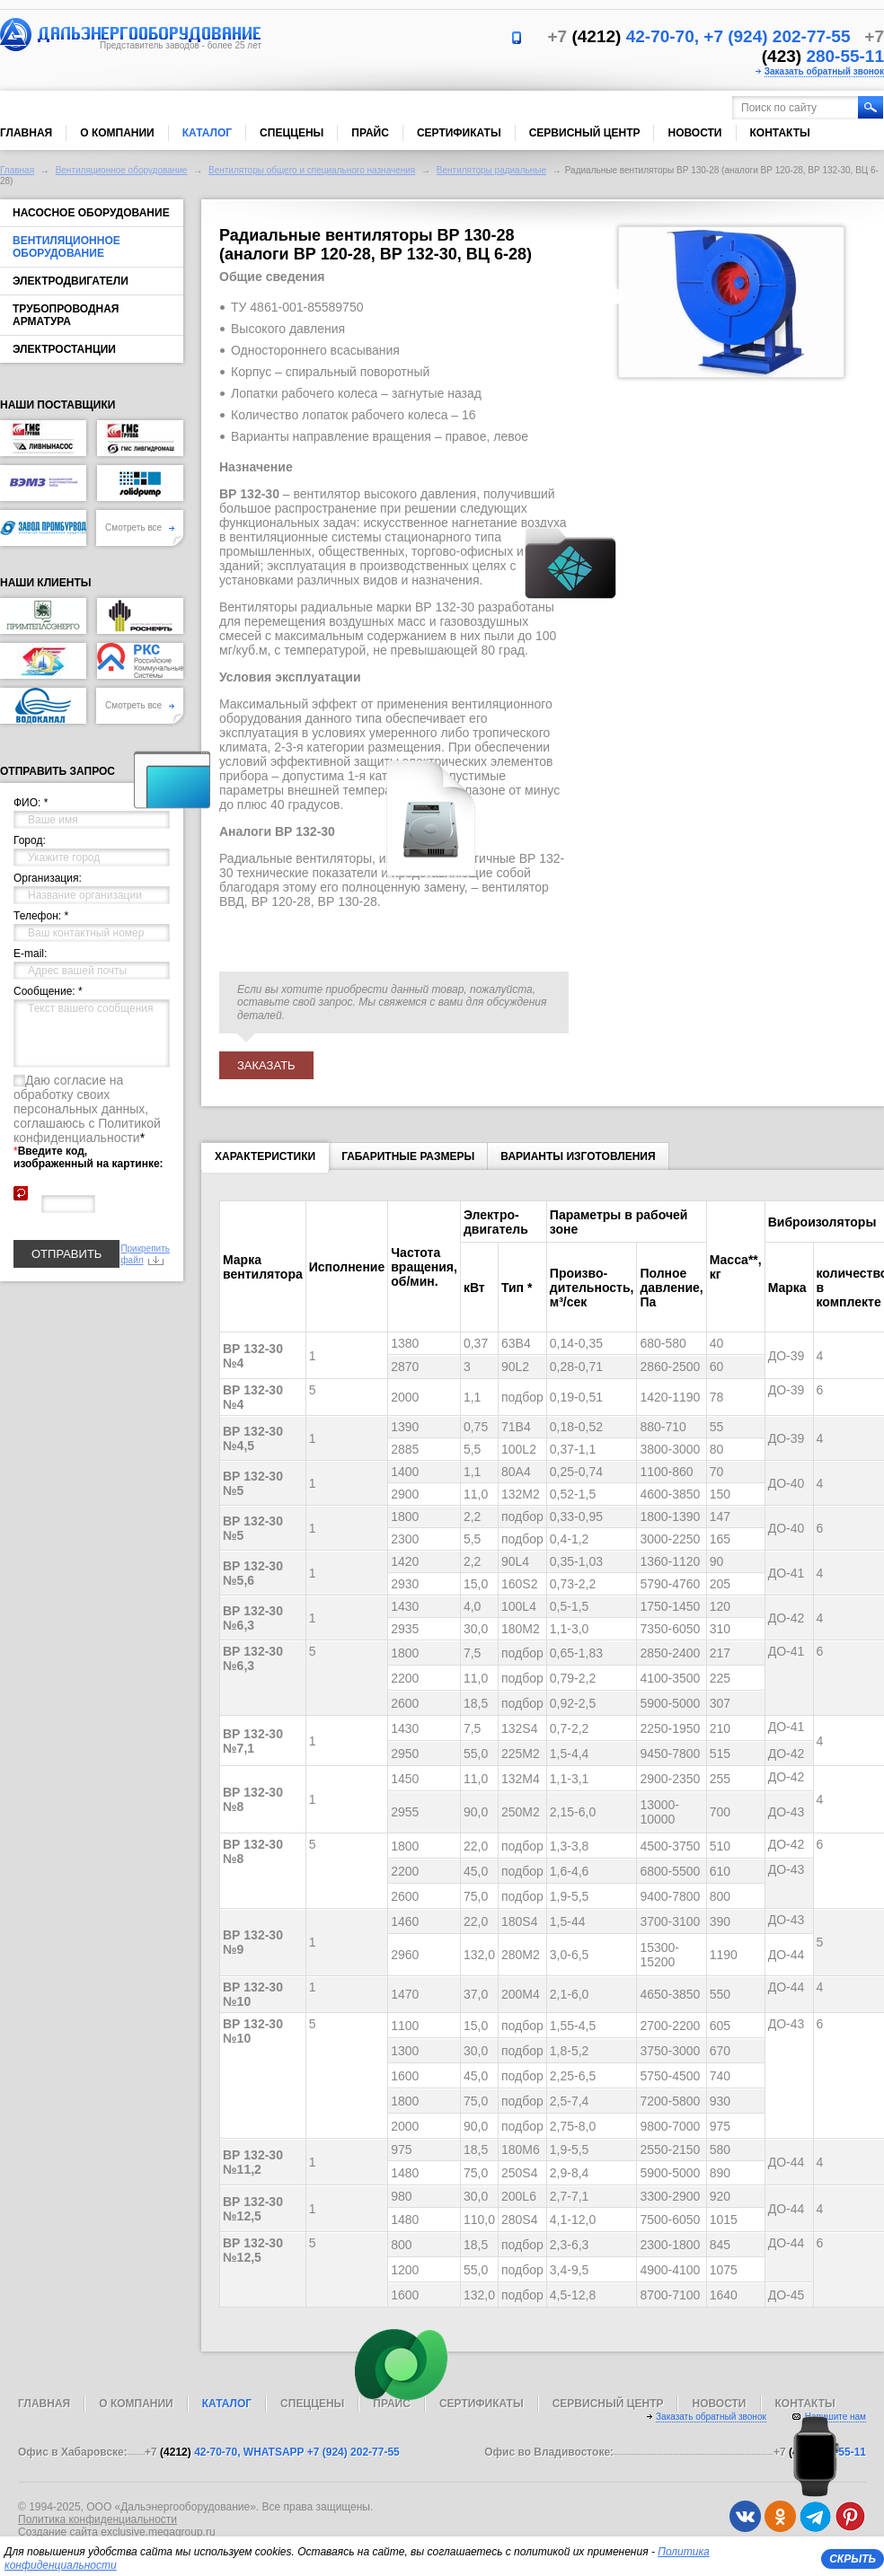  I want to click on open Microsoft Dataverse app, so click(401, 2364).